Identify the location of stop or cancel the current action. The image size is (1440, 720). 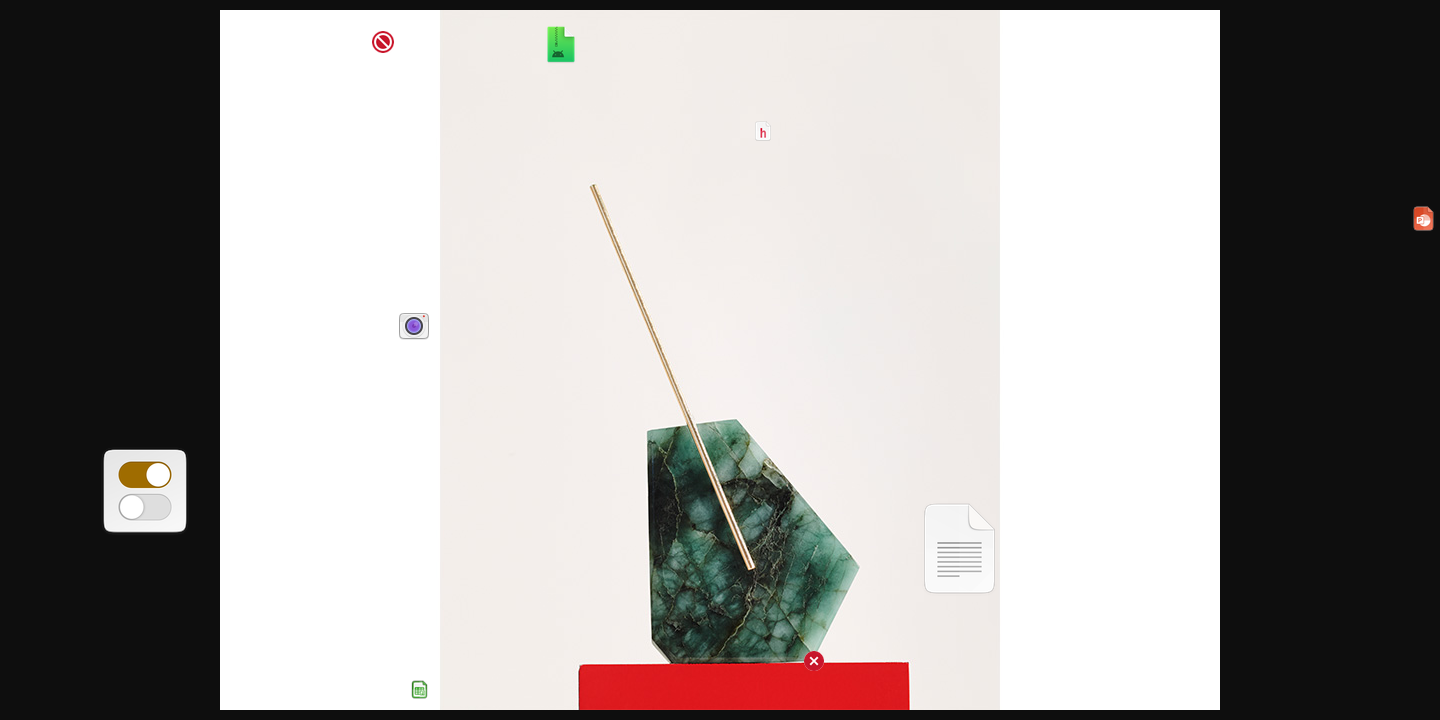
(814, 661).